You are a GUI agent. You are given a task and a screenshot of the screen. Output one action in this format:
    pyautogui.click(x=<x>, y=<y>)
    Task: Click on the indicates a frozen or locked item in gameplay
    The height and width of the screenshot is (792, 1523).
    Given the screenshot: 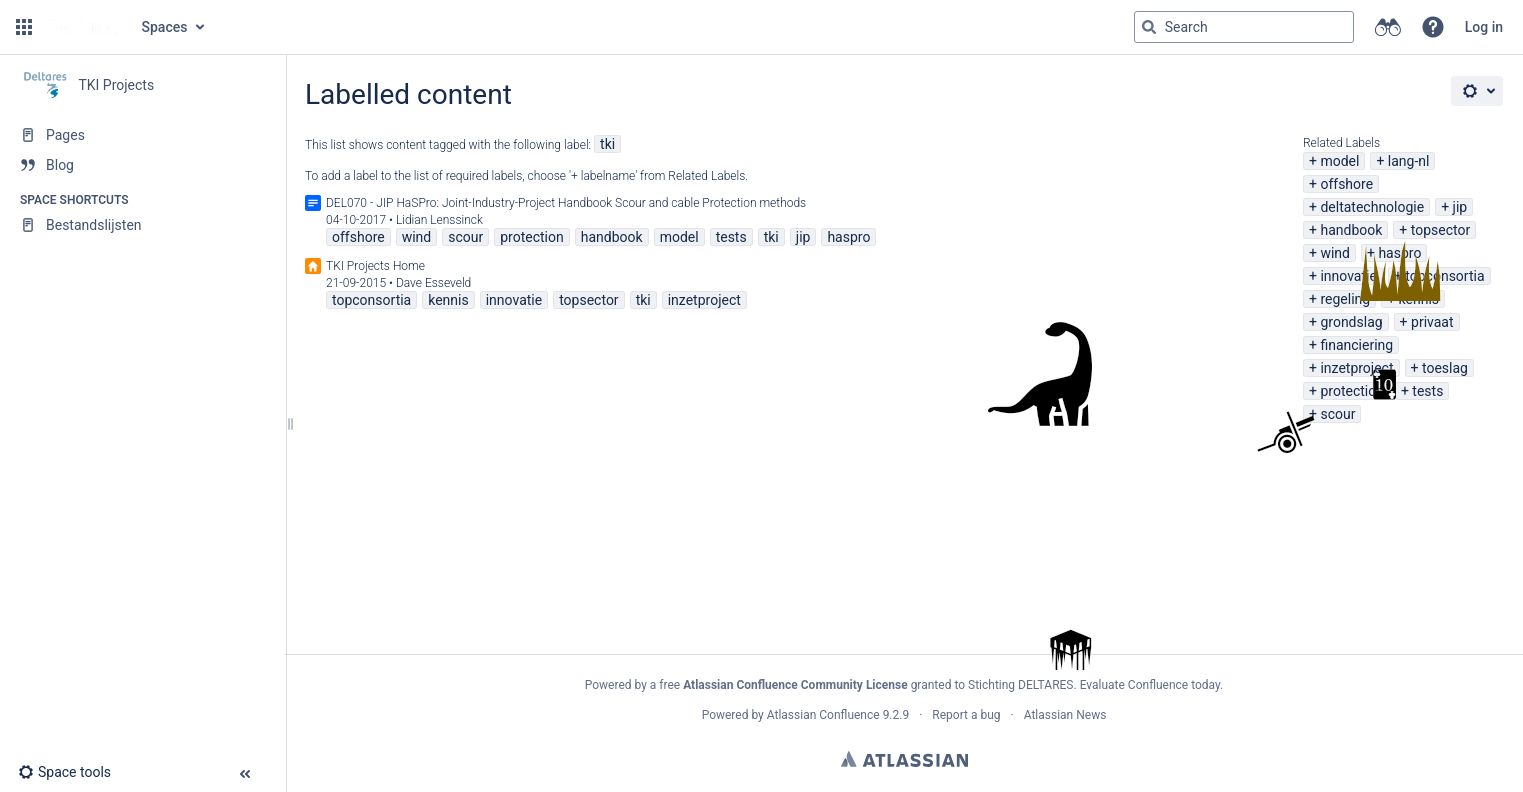 What is the action you would take?
    pyautogui.click(x=1070, y=649)
    